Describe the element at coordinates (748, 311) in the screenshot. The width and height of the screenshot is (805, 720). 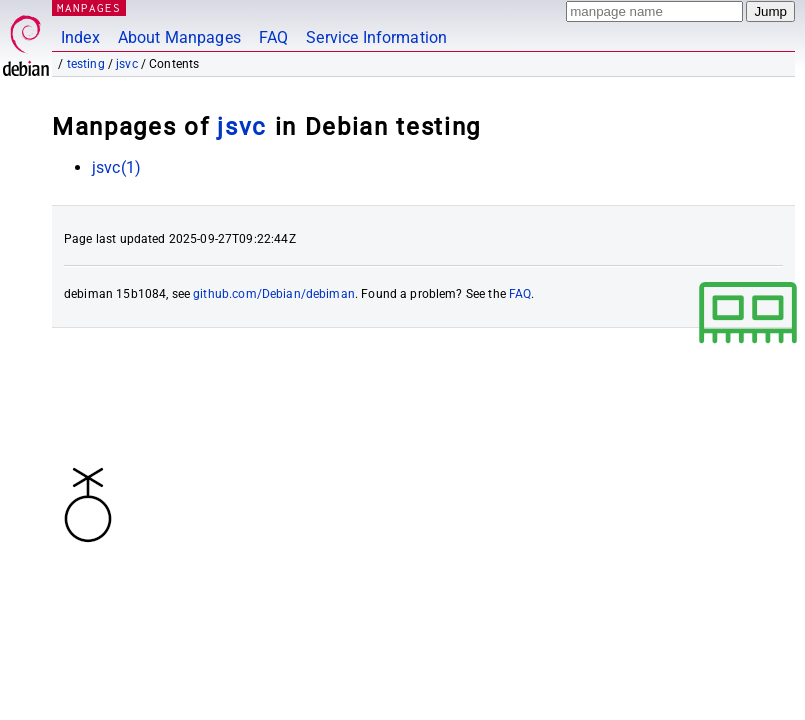
I see `view device memory or RAM usage` at that location.